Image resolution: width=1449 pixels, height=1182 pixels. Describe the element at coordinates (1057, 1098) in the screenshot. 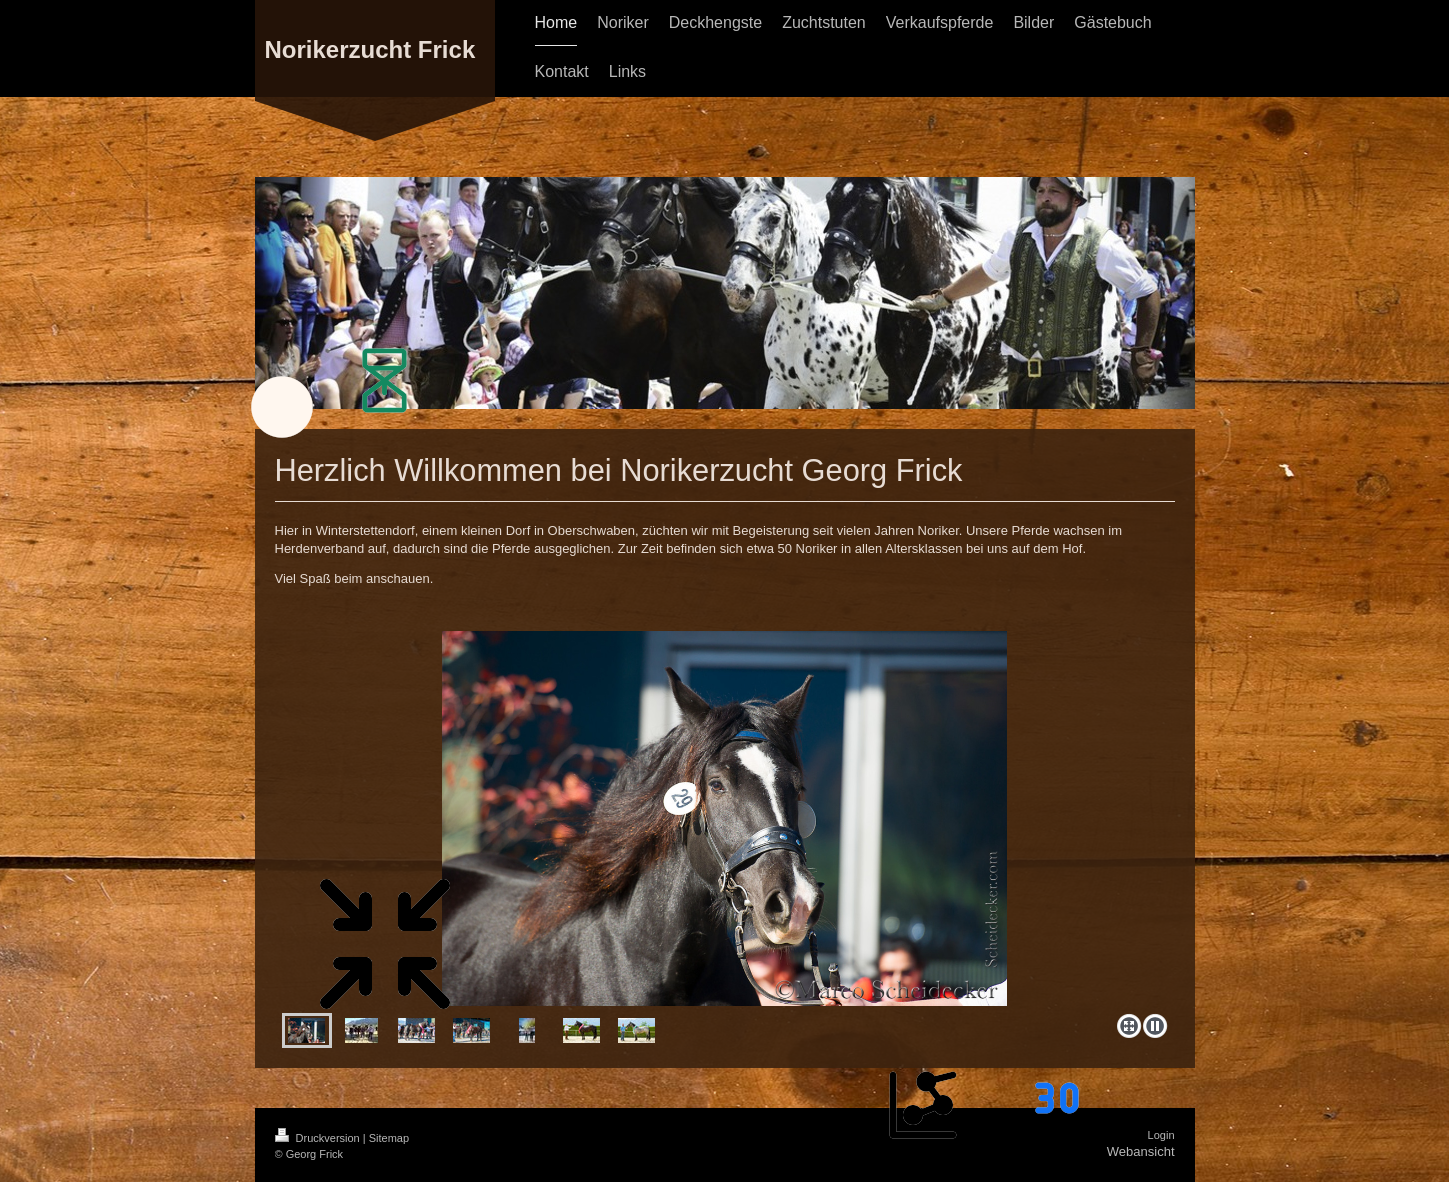

I see `indicates 30 items, days, or units` at that location.